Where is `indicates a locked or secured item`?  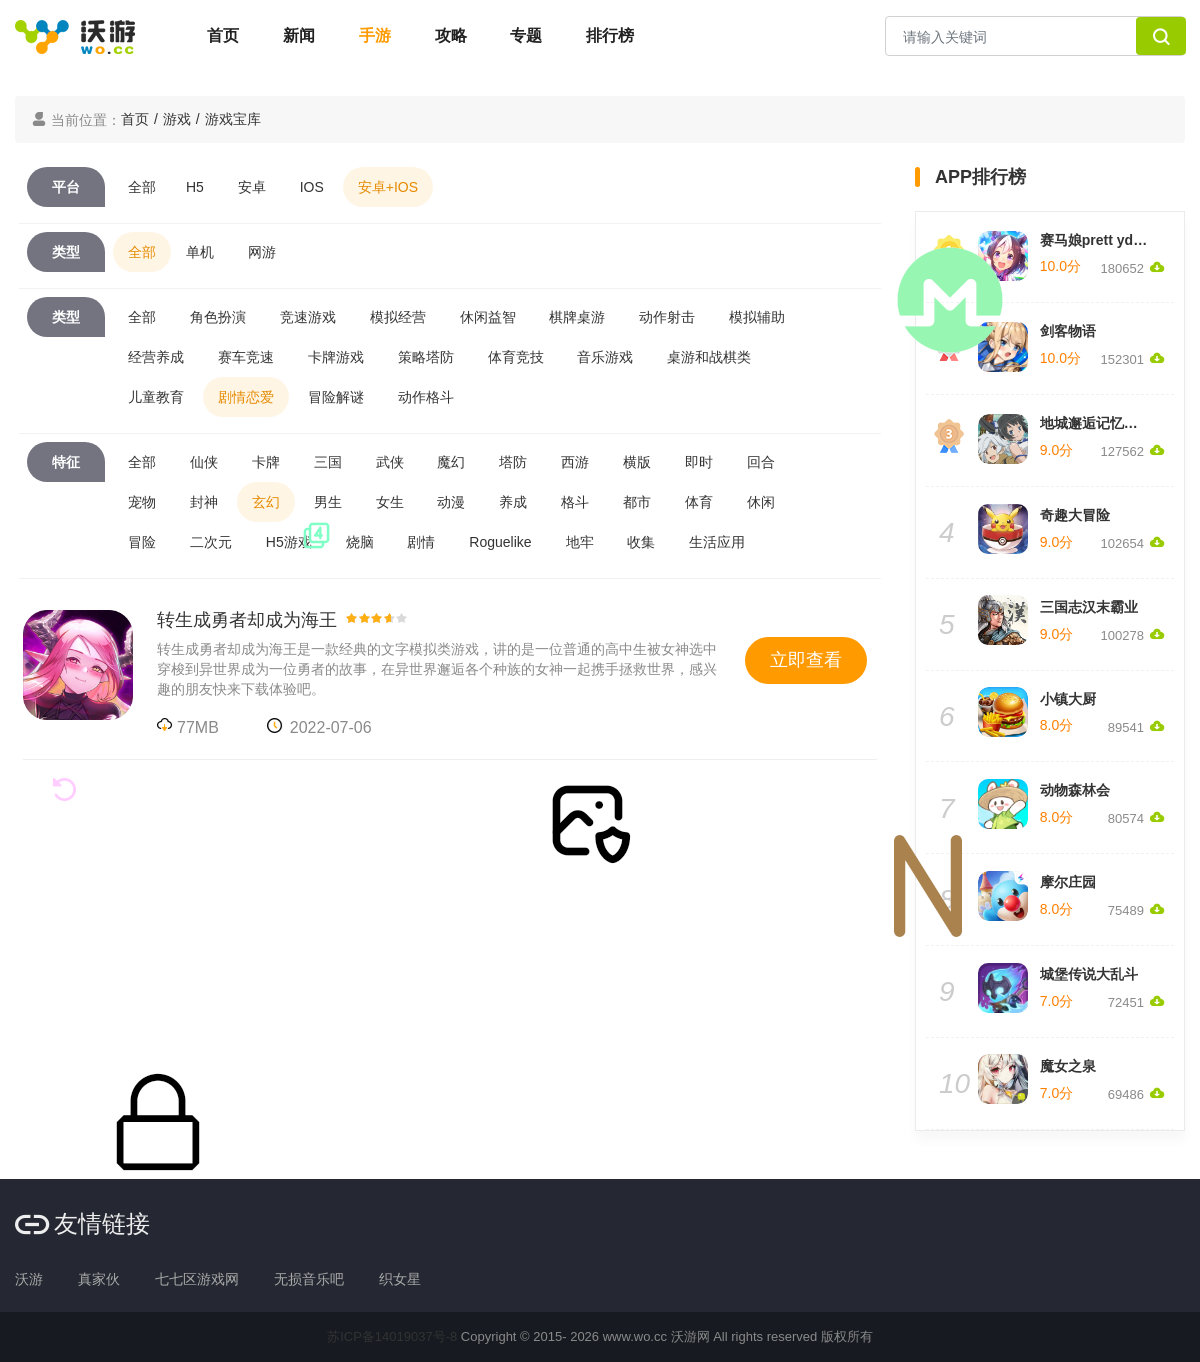 indicates a locked or secured item is located at coordinates (158, 1122).